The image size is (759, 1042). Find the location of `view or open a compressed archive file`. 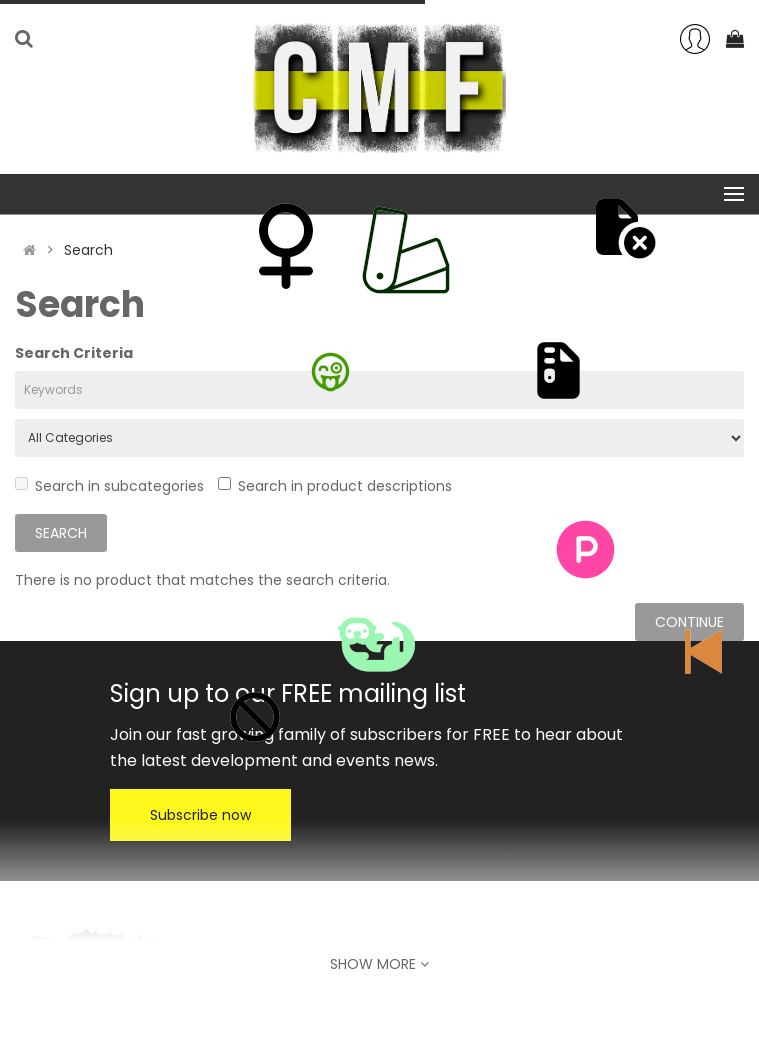

view or open a compressed archive file is located at coordinates (558, 370).